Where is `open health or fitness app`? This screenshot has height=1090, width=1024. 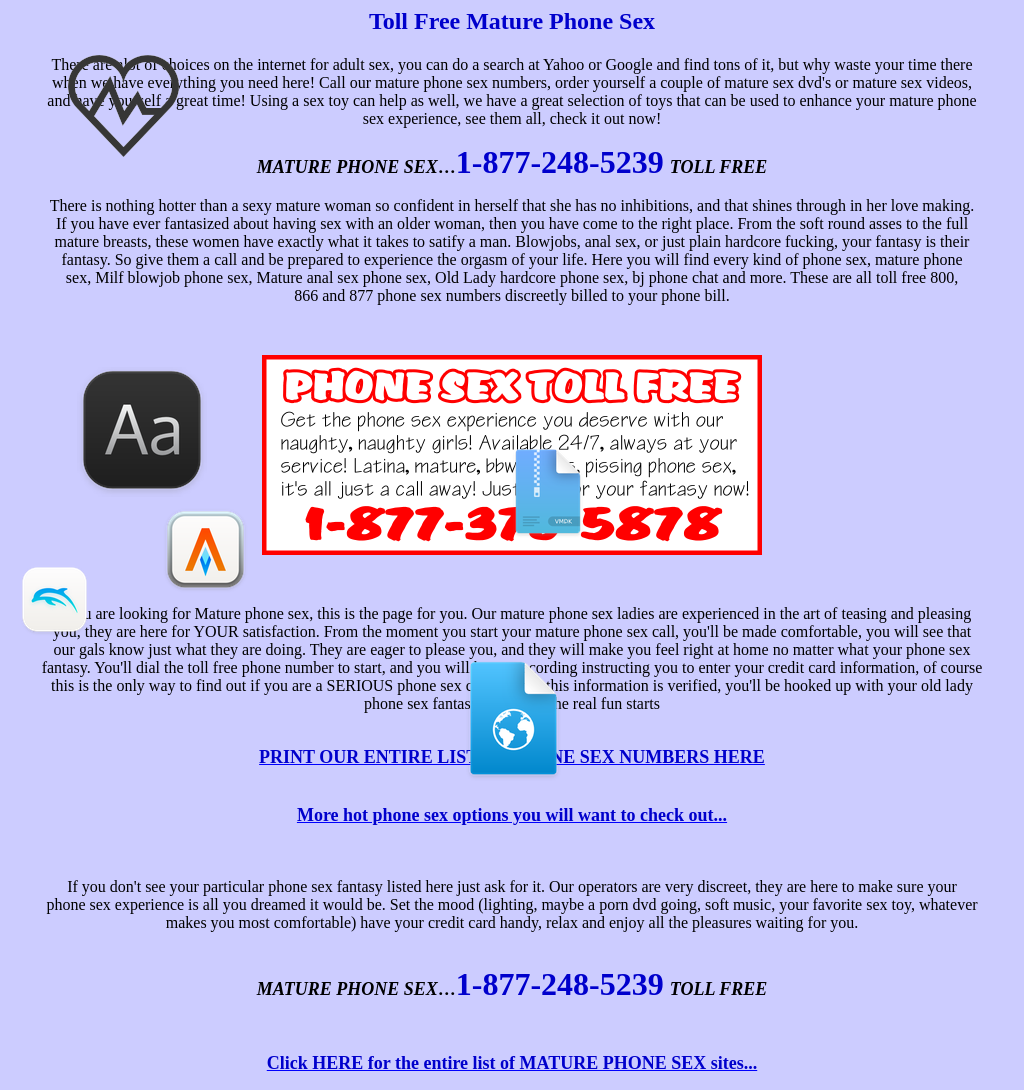 open health or fitness app is located at coordinates (123, 104).